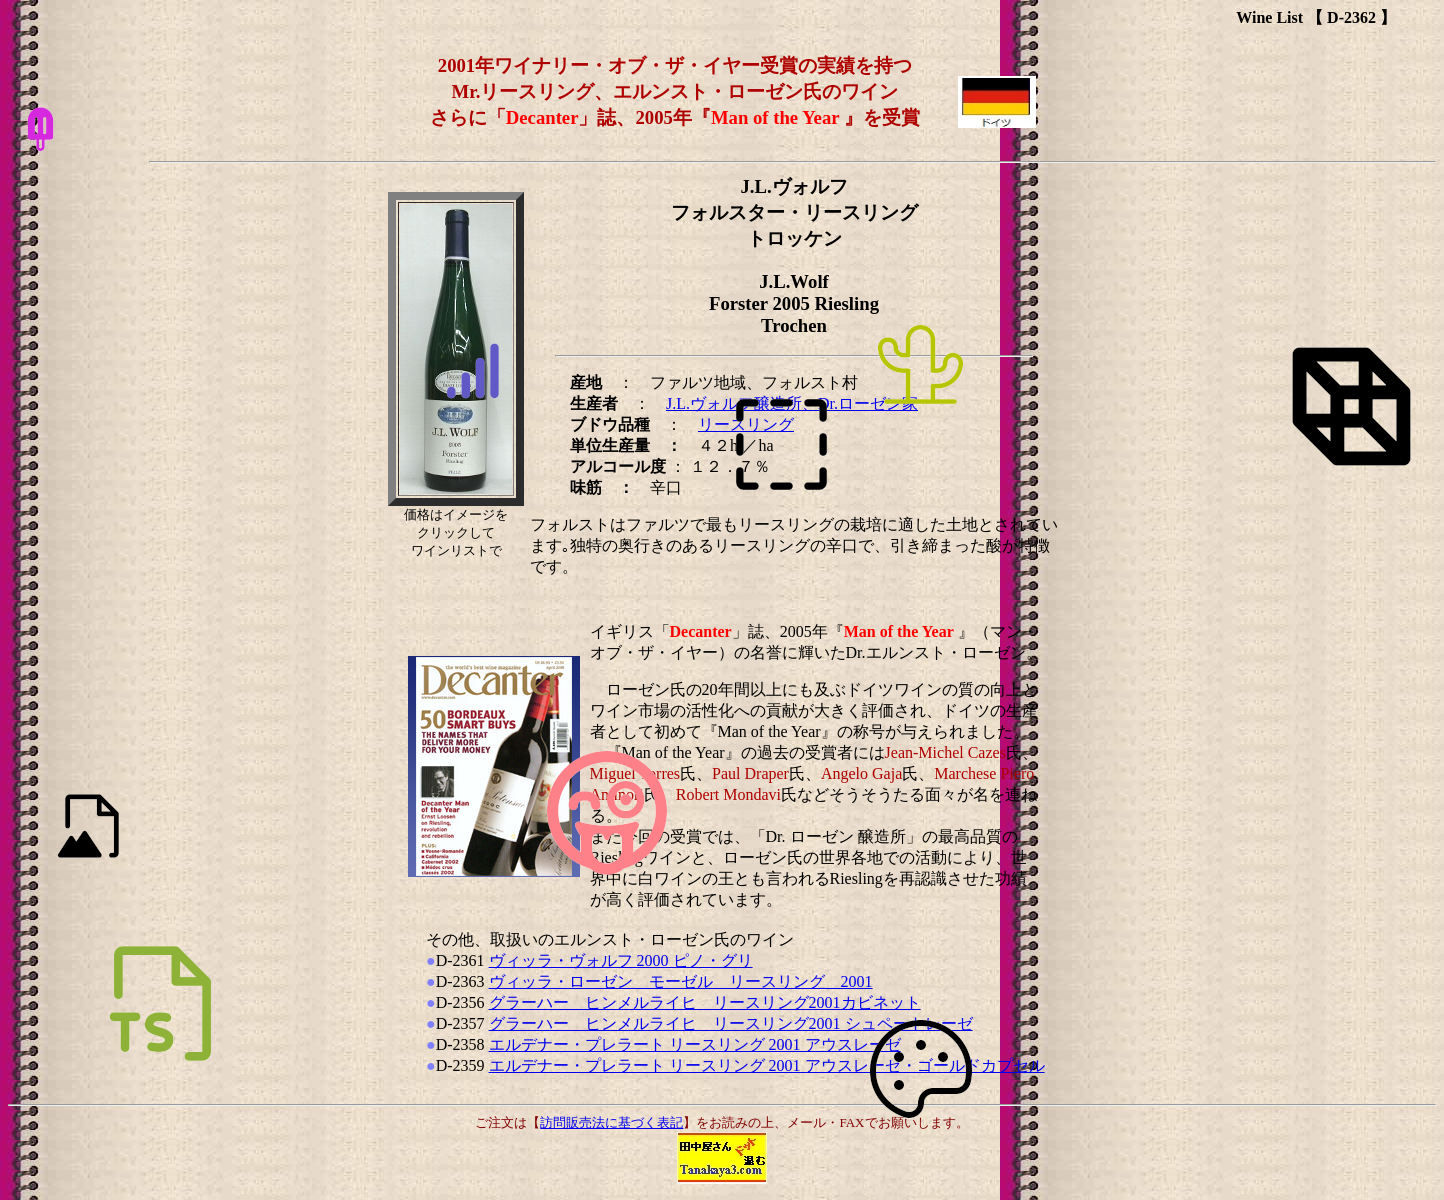 This screenshot has height=1200, width=1444. What do you see at coordinates (921, 1071) in the screenshot?
I see `access color or theme settings` at bounding box center [921, 1071].